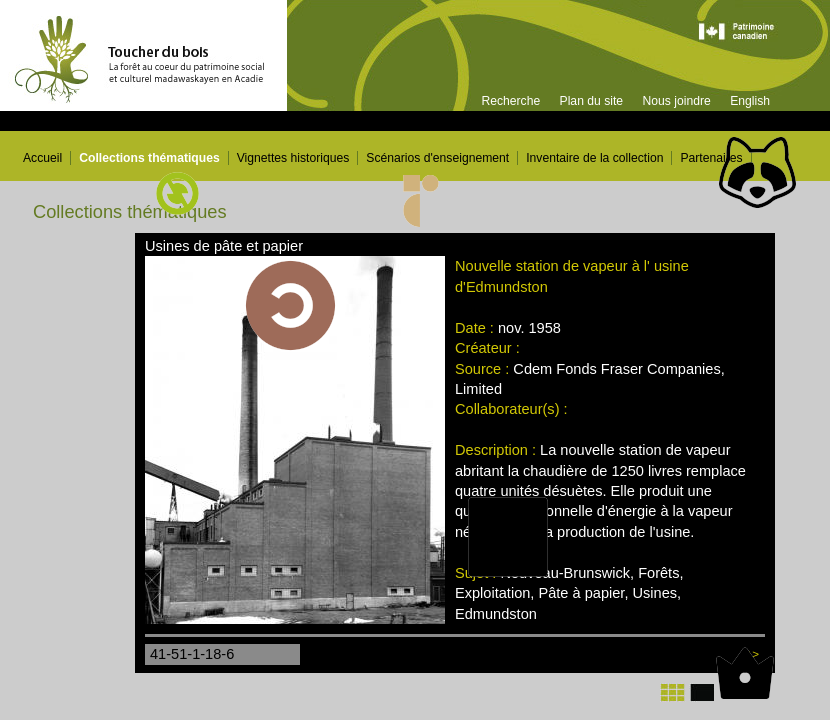 This screenshot has height=720, width=830. What do you see at coordinates (177, 193) in the screenshot?
I see `disable auto-refresh` at bounding box center [177, 193].